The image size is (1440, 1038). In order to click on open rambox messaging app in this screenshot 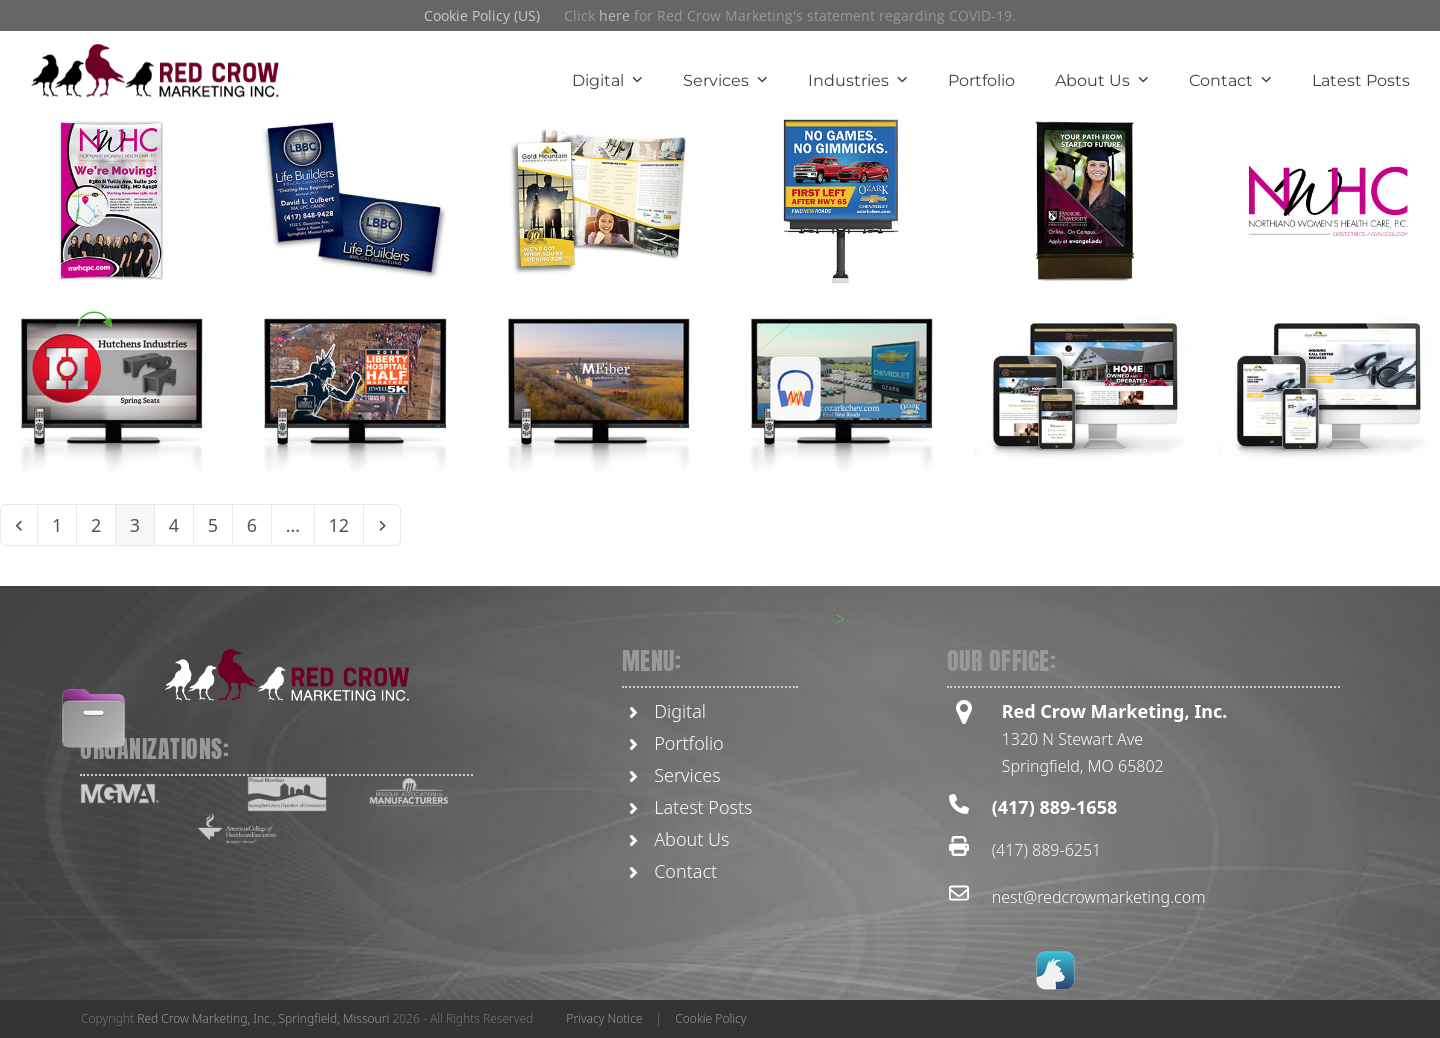, I will do `click(1055, 970)`.